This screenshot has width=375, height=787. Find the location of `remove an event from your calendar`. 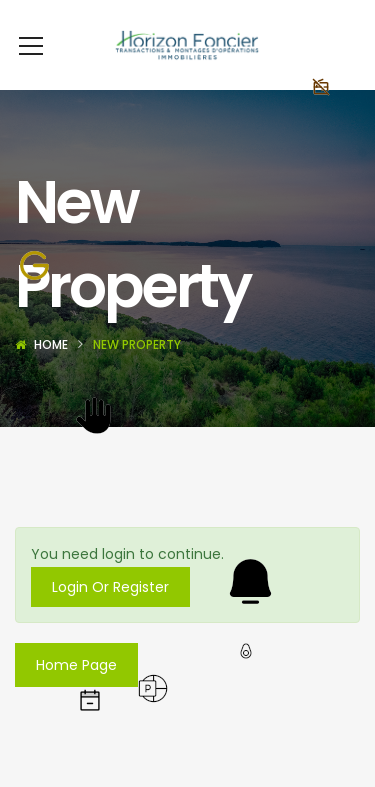

remove an event from your calendar is located at coordinates (90, 701).